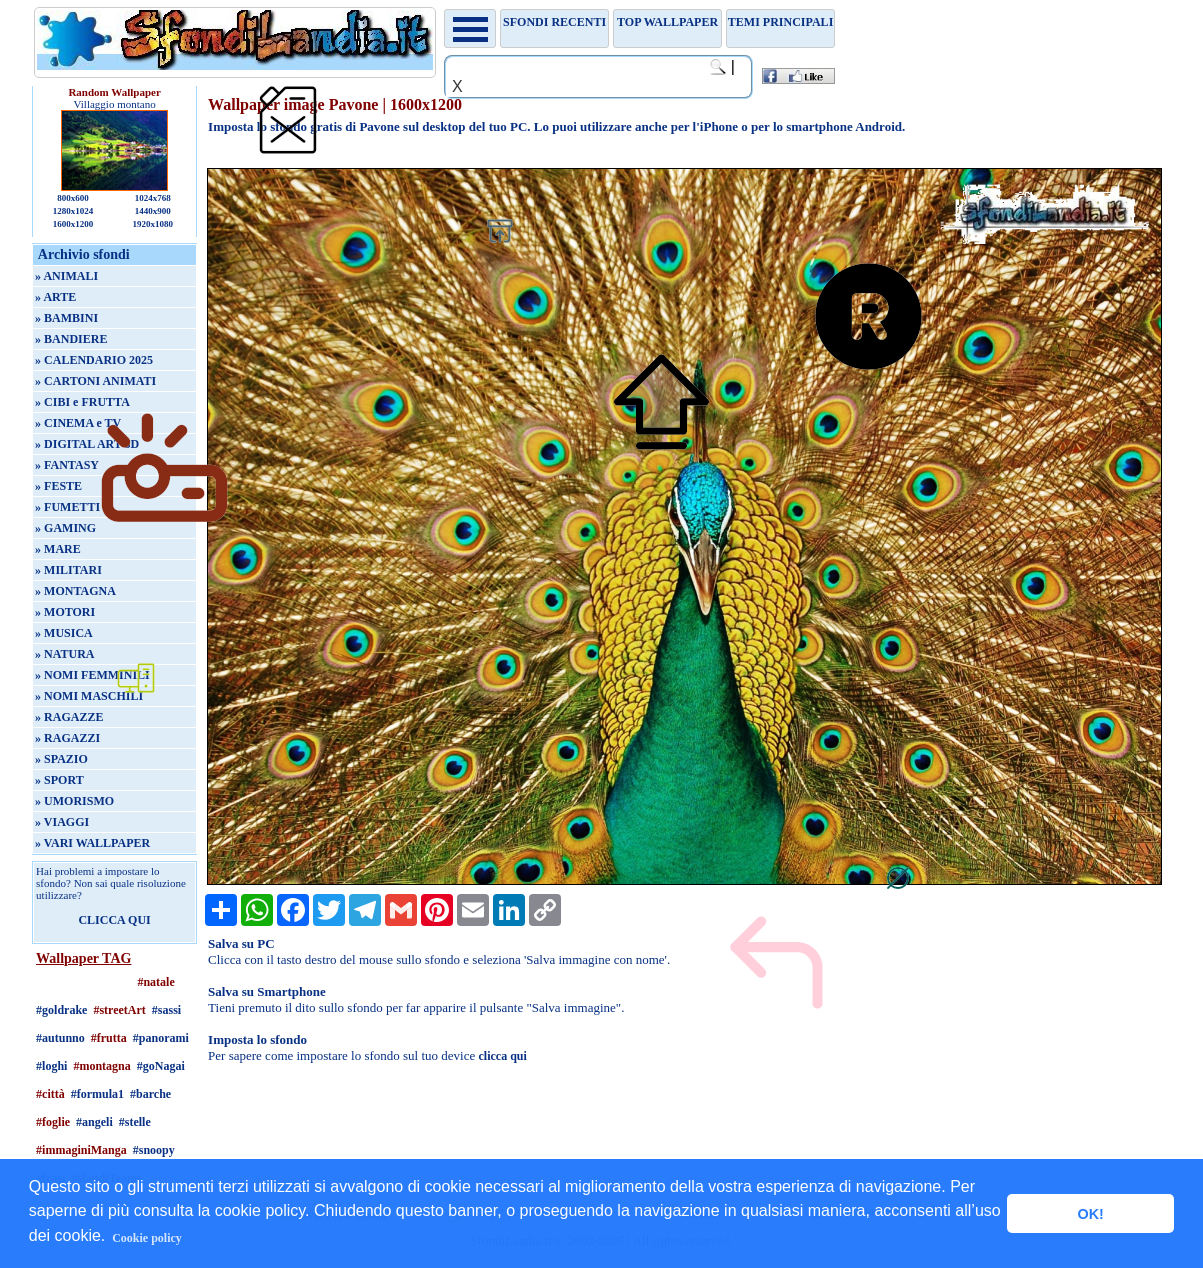 This screenshot has width=1203, height=1268. What do you see at coordinates (898, 878) in the screenshot?
I see `indicates an empty or null value` at bounding box center [898, 878].